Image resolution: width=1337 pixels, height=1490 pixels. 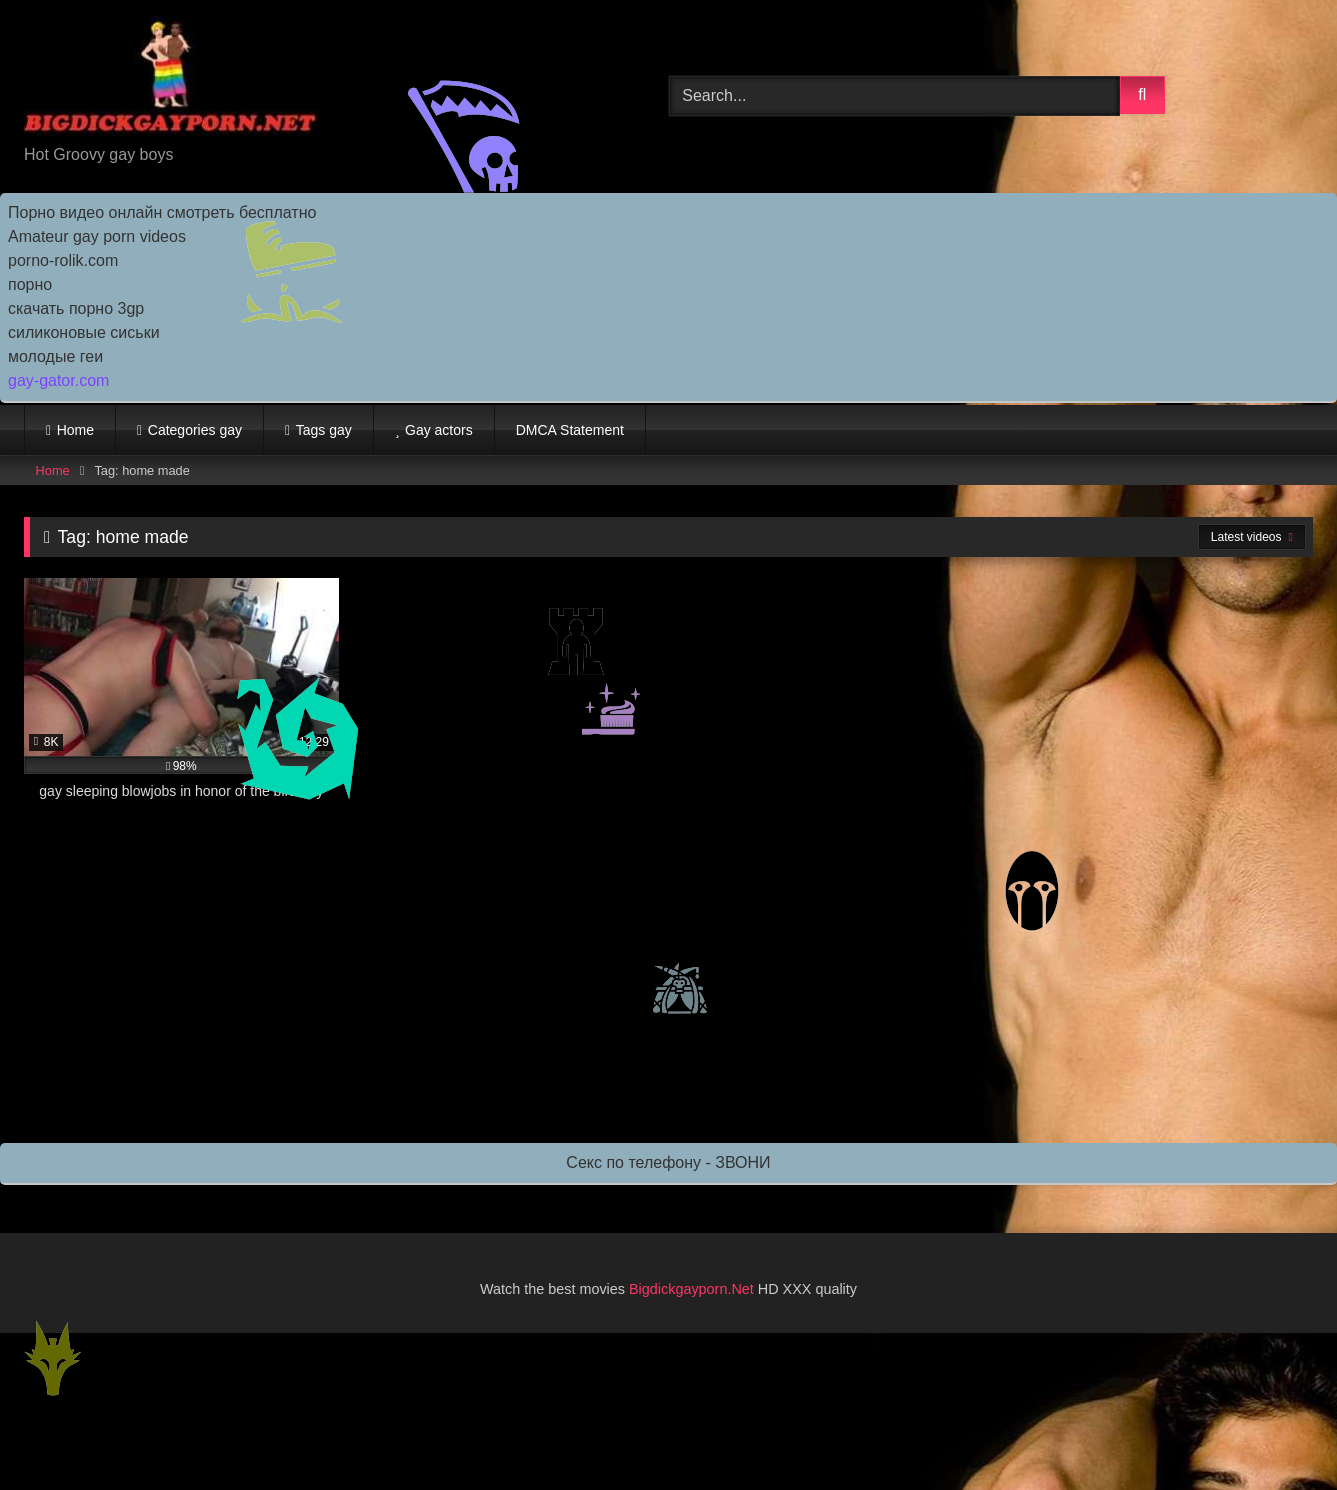 What do you see at coordinates (1032, 891) in the screenshot?
I see `indicates sadness or crying emotion in game` at bounding box center [1032, 891].